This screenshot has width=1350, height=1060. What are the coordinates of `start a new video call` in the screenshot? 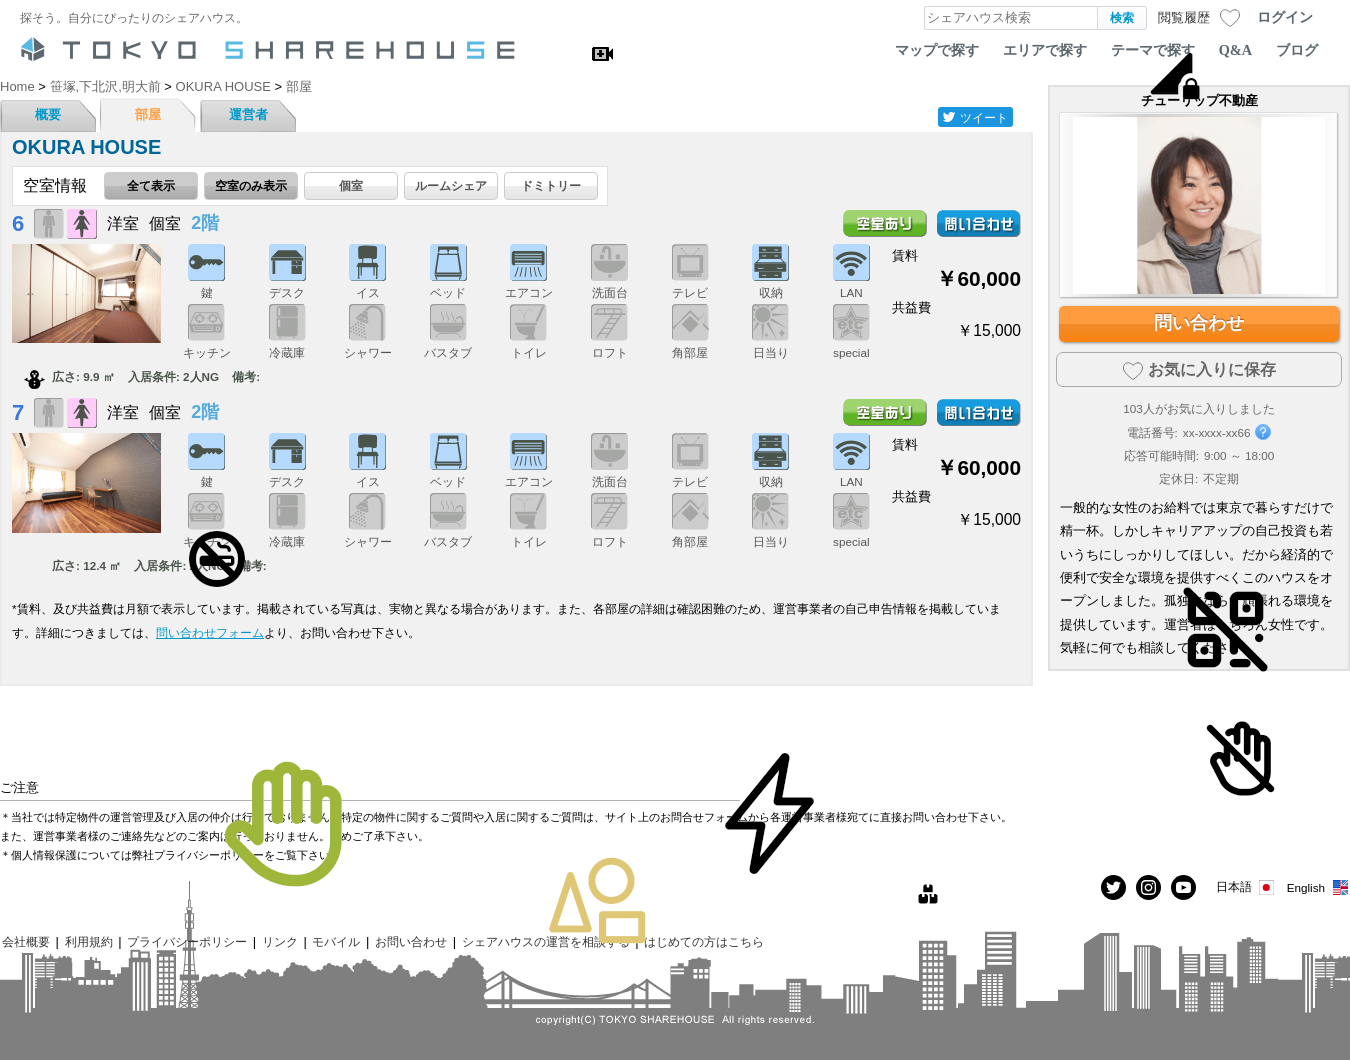 It's located at (603, 54).